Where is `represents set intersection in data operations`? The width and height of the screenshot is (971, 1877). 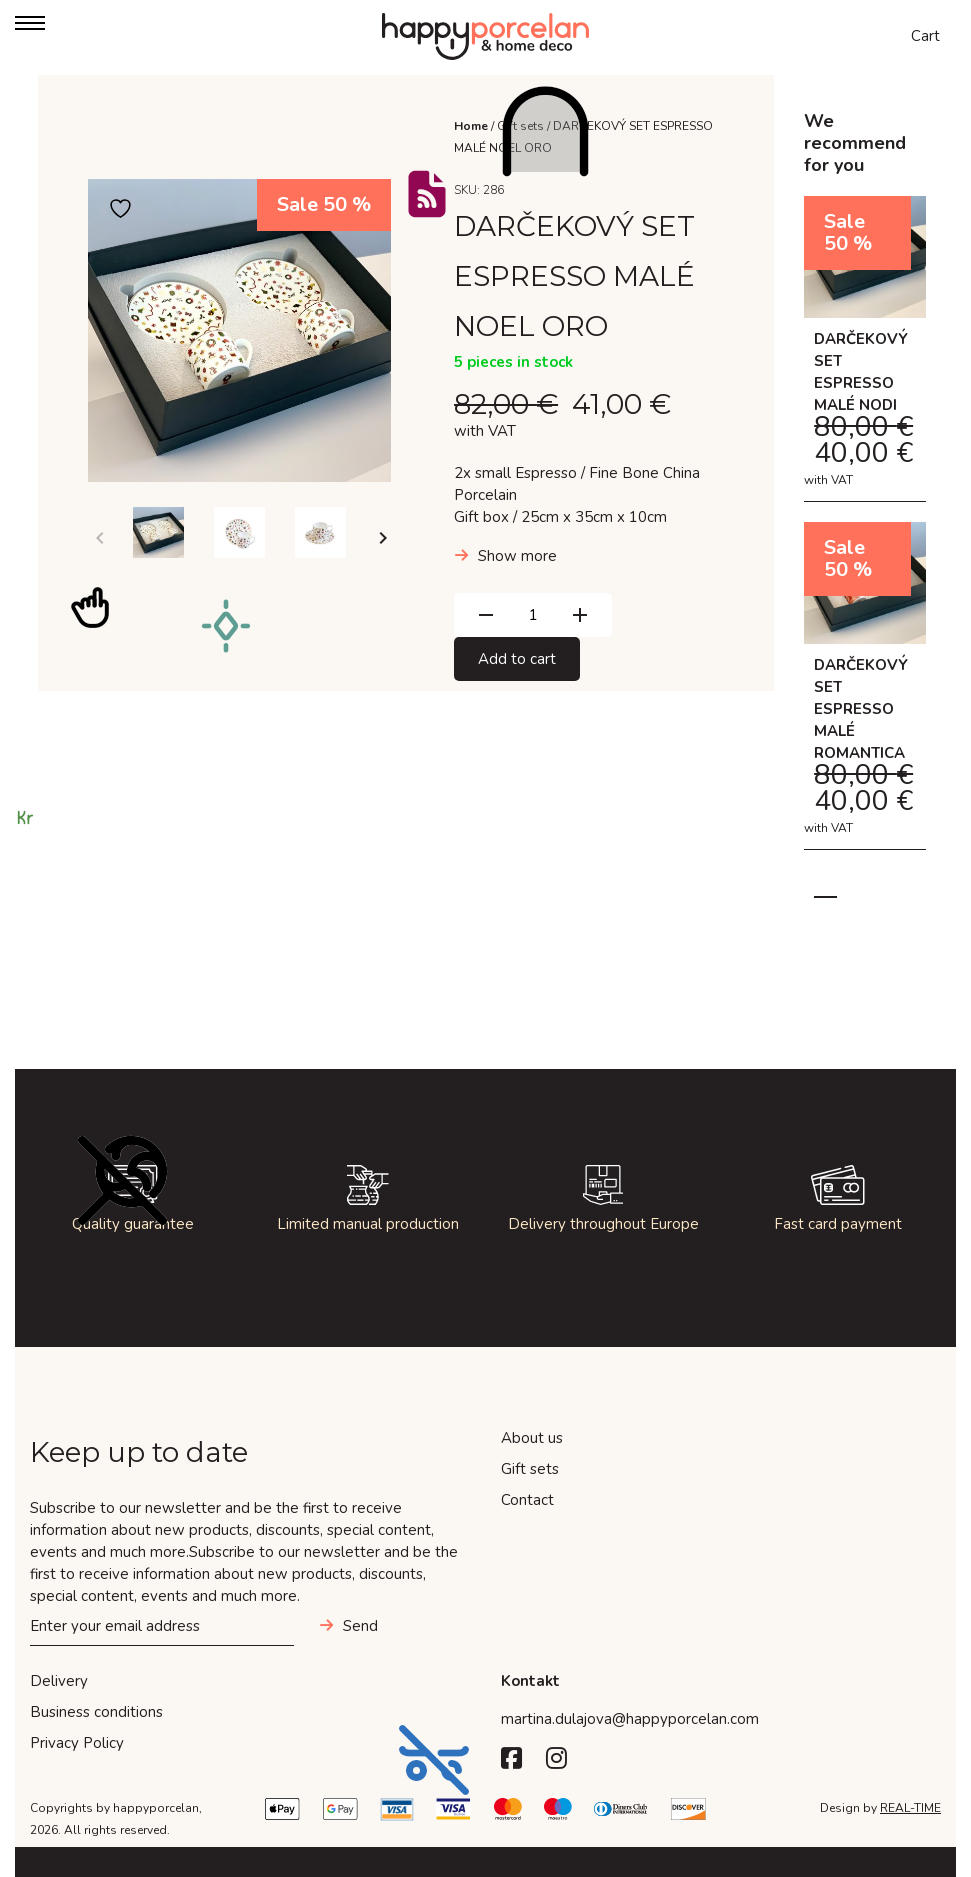 represents set intersection in data operations is located at coordinates (545, 133).